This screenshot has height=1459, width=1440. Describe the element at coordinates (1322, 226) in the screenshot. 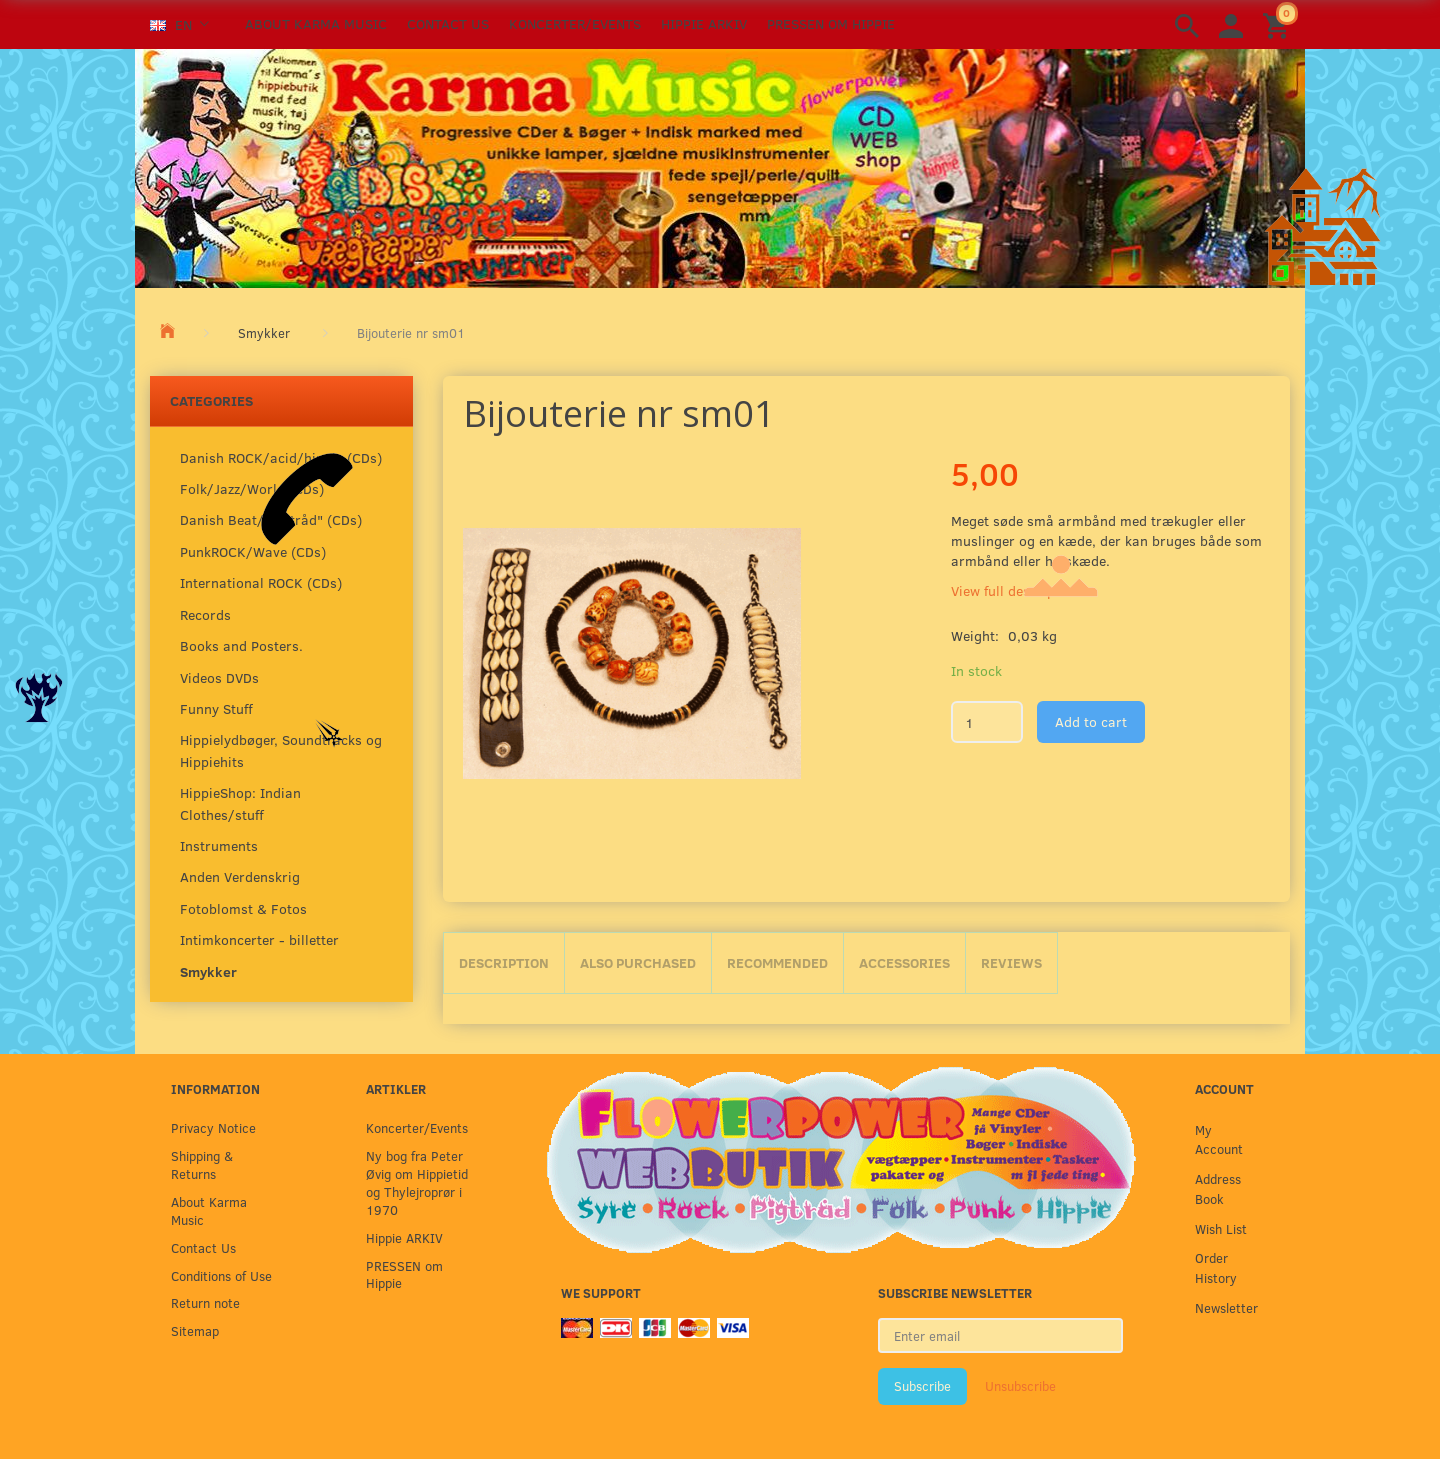

I see `access haunted house level or spooky game area` at that location.